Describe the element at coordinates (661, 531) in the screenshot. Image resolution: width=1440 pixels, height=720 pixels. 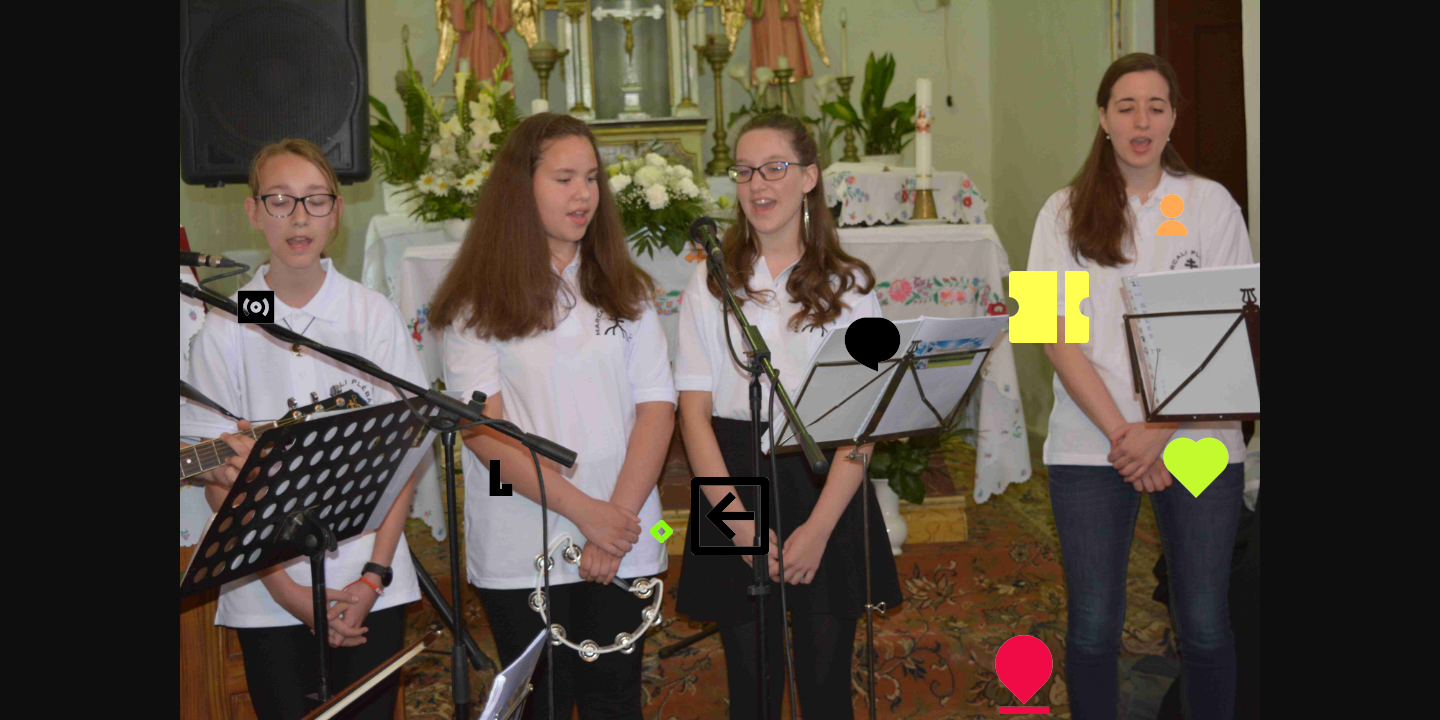
I see `google tag manager logo` at that location.